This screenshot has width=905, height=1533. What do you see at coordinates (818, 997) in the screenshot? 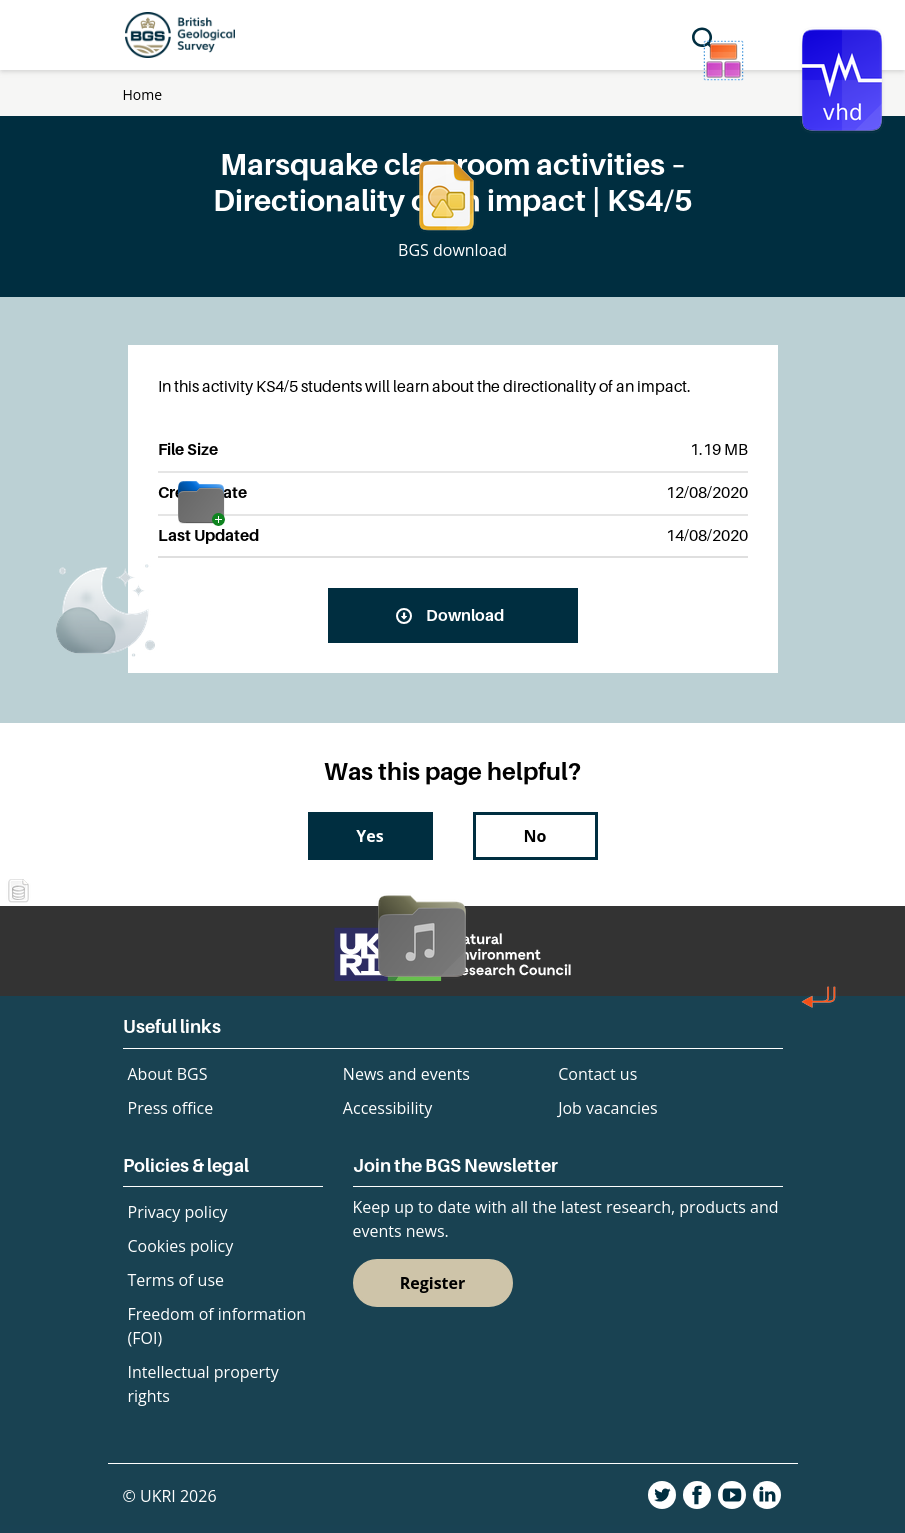
I see `reply to all recipients of an email` at bounding box center [818, 997].